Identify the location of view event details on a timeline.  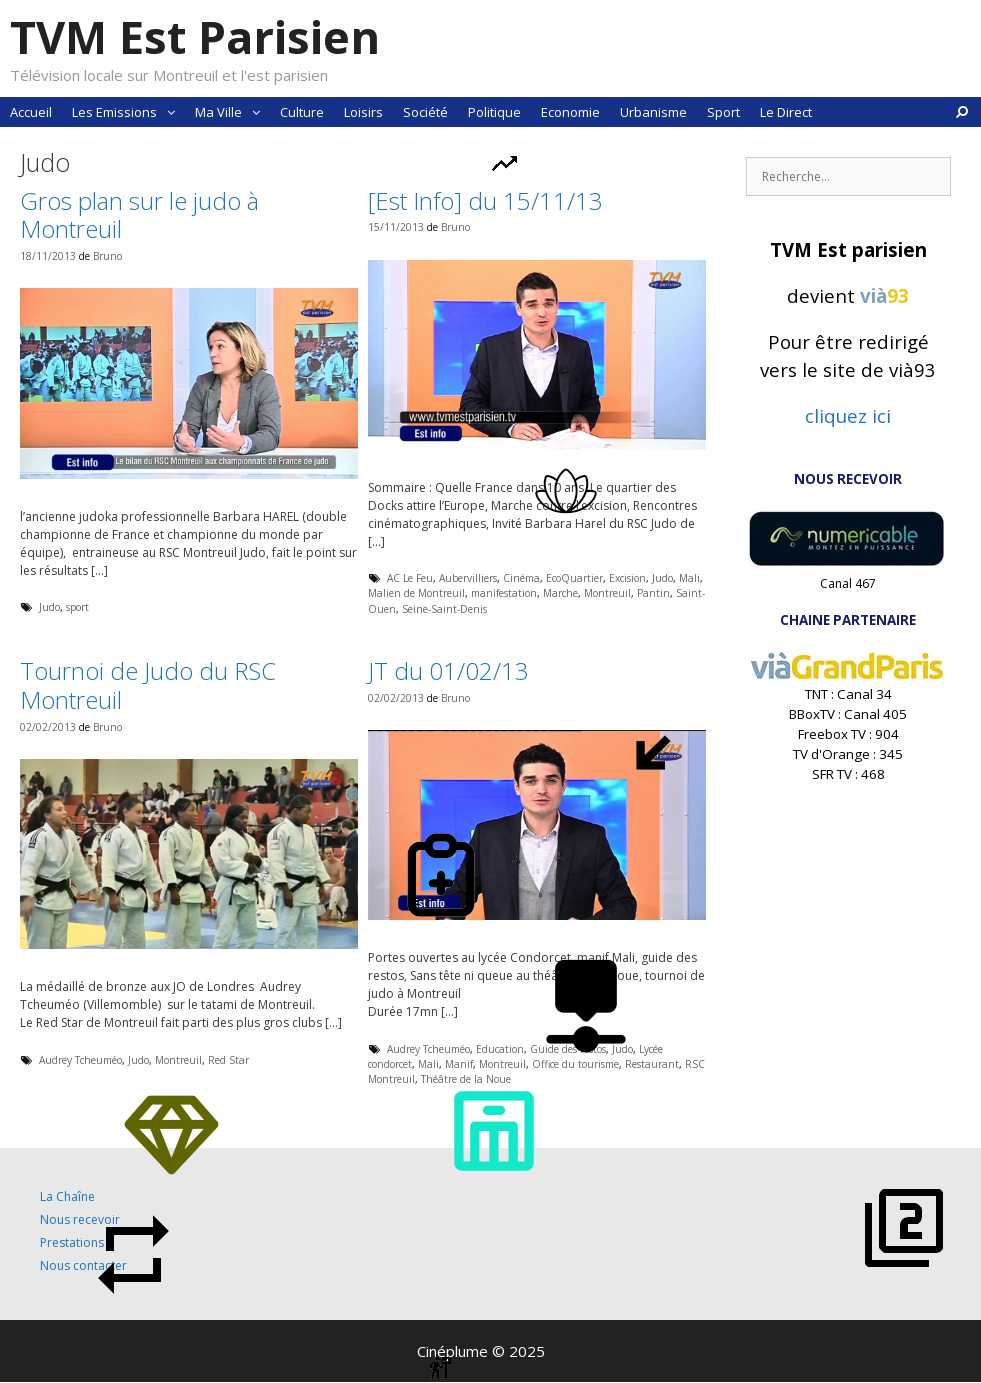
(586, 1004).